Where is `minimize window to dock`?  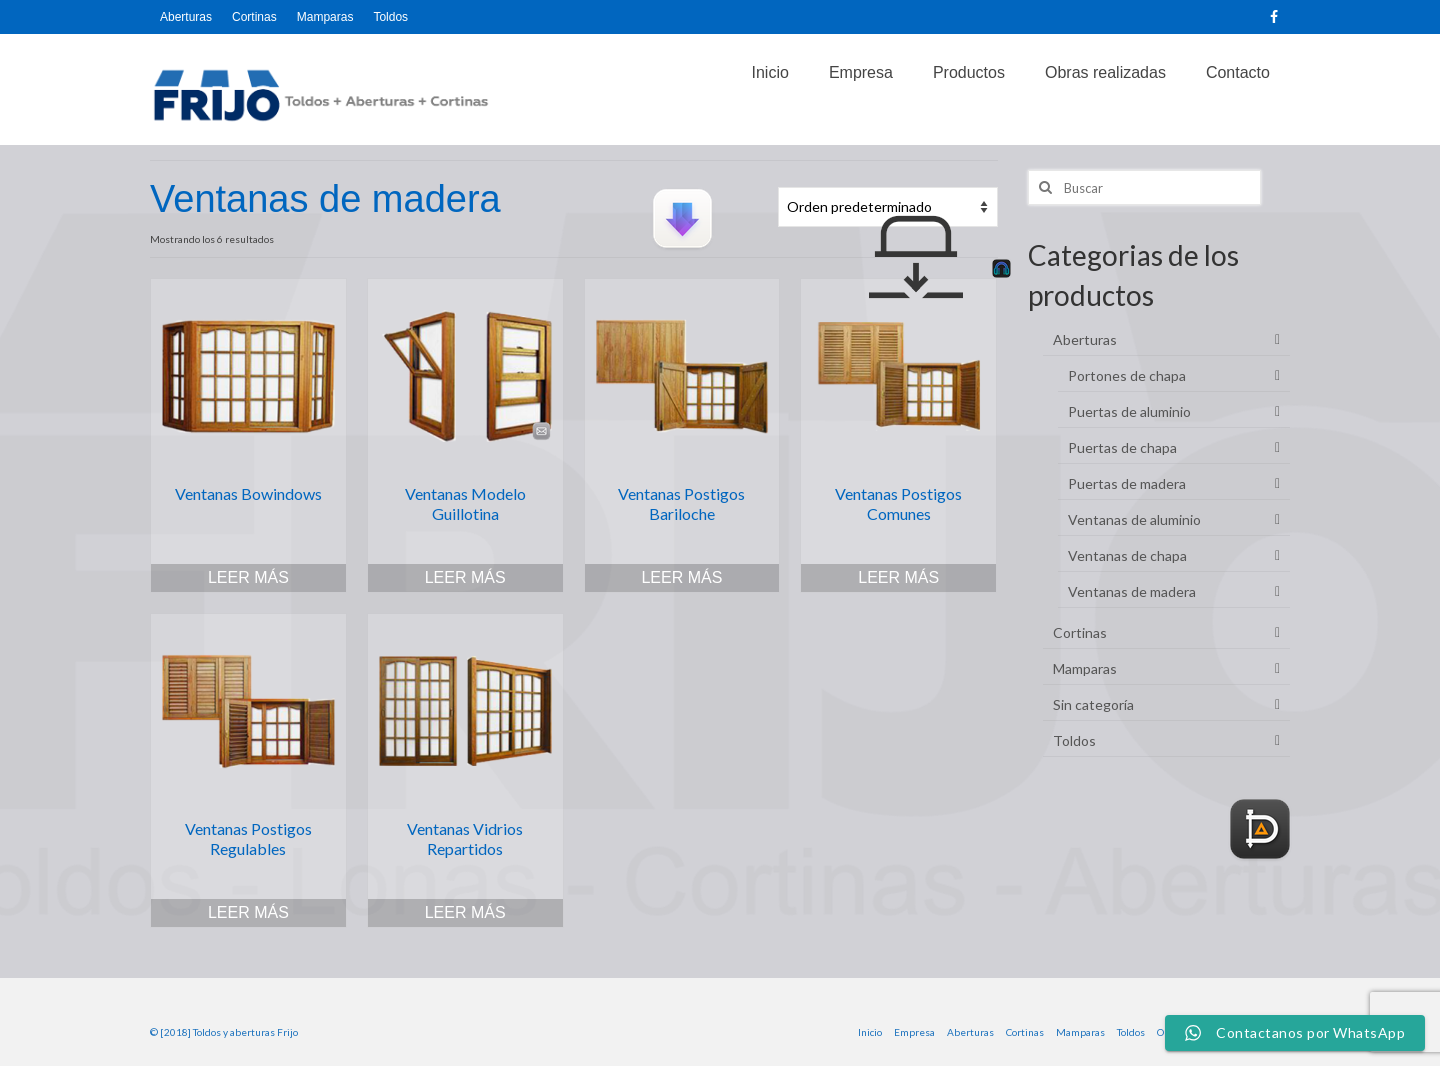
minimize window to dock is located at coordinates (916, 257).